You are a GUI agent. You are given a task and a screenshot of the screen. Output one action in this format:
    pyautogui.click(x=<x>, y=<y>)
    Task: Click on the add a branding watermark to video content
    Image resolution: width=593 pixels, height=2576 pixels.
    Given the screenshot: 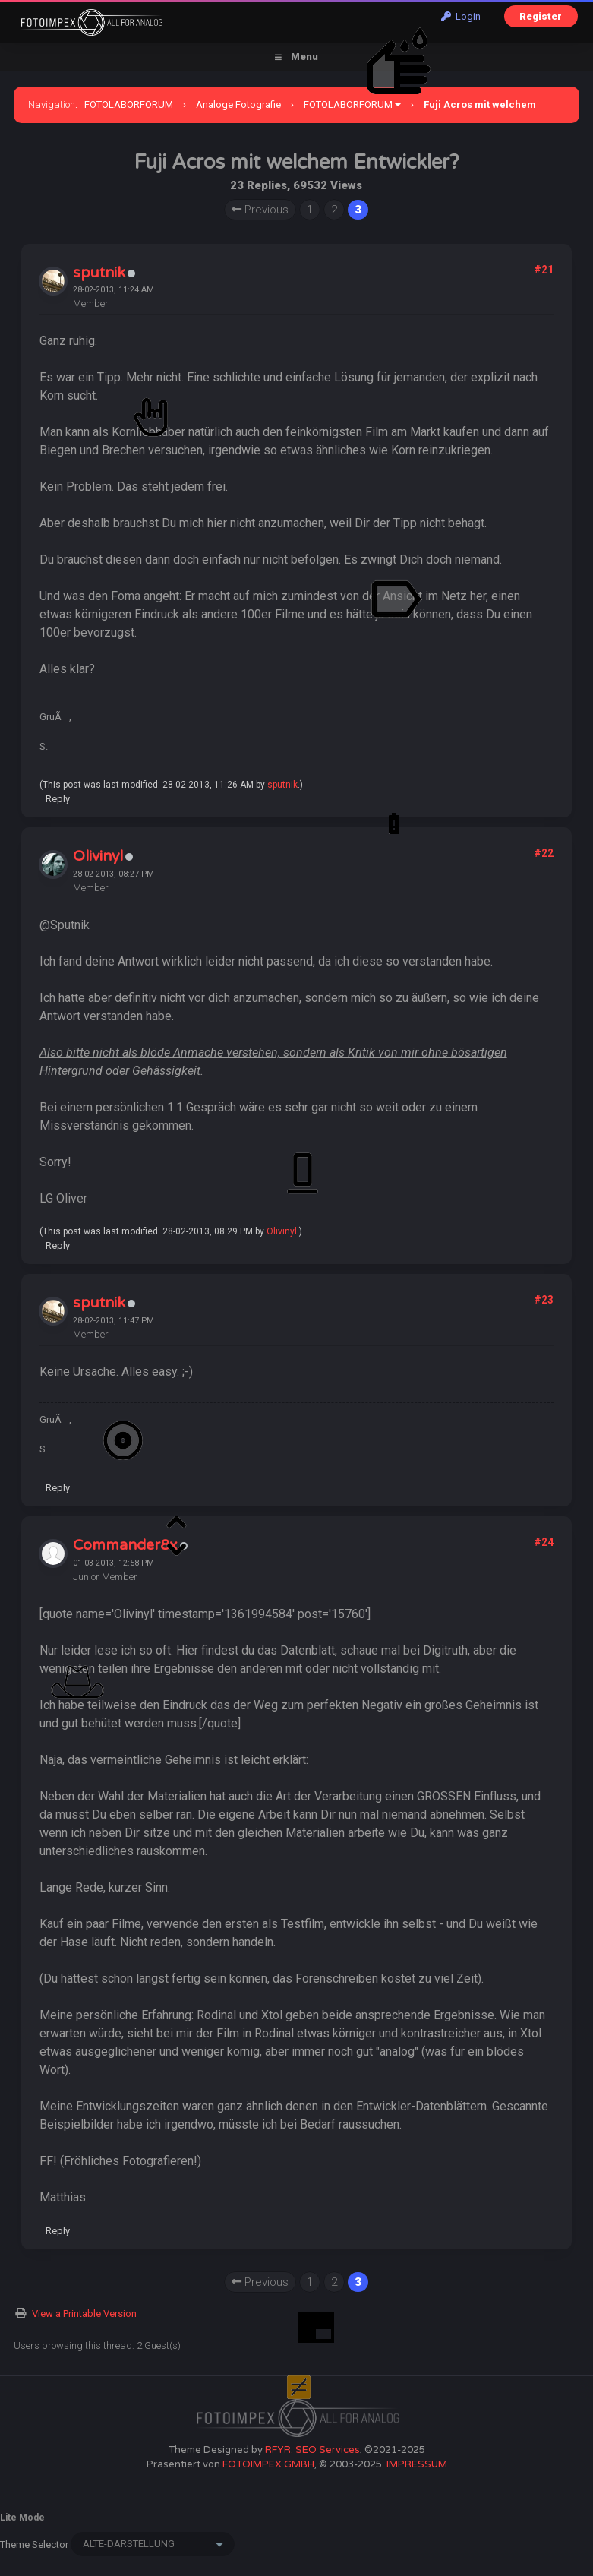 What is the action you would take?
    pyautogui.click(x=316, y=2328)
    